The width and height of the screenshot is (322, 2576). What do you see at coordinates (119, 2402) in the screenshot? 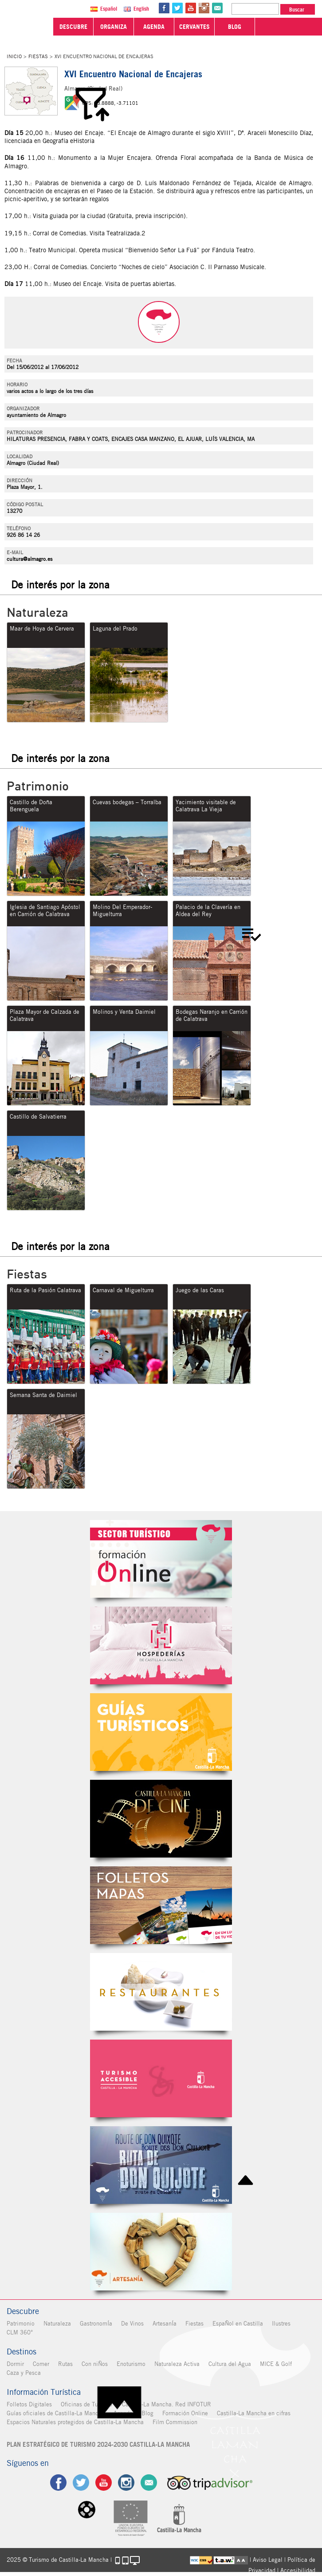
I see `view panorama or wide-angle photos` at bounding box center [119, 2402].